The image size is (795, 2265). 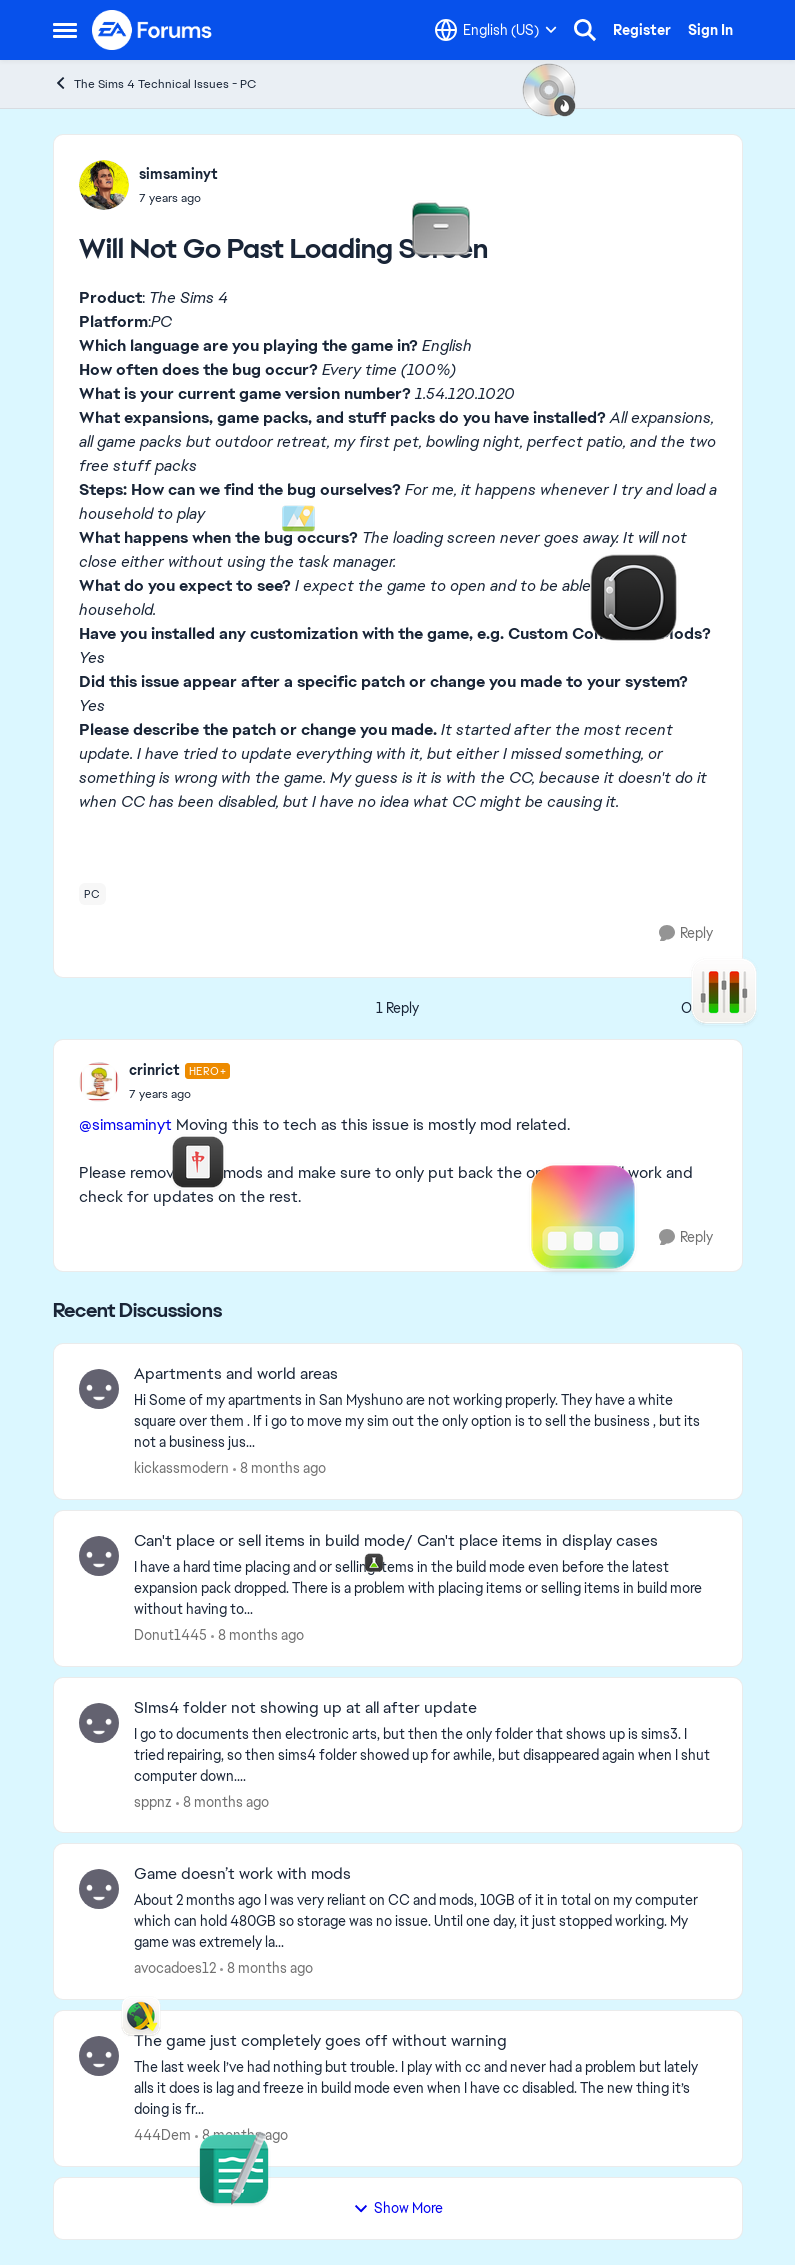 What do you see at coordinates (298, 518) in the screenshot?
I see `open the photos app` at bounding box center [298, 518].